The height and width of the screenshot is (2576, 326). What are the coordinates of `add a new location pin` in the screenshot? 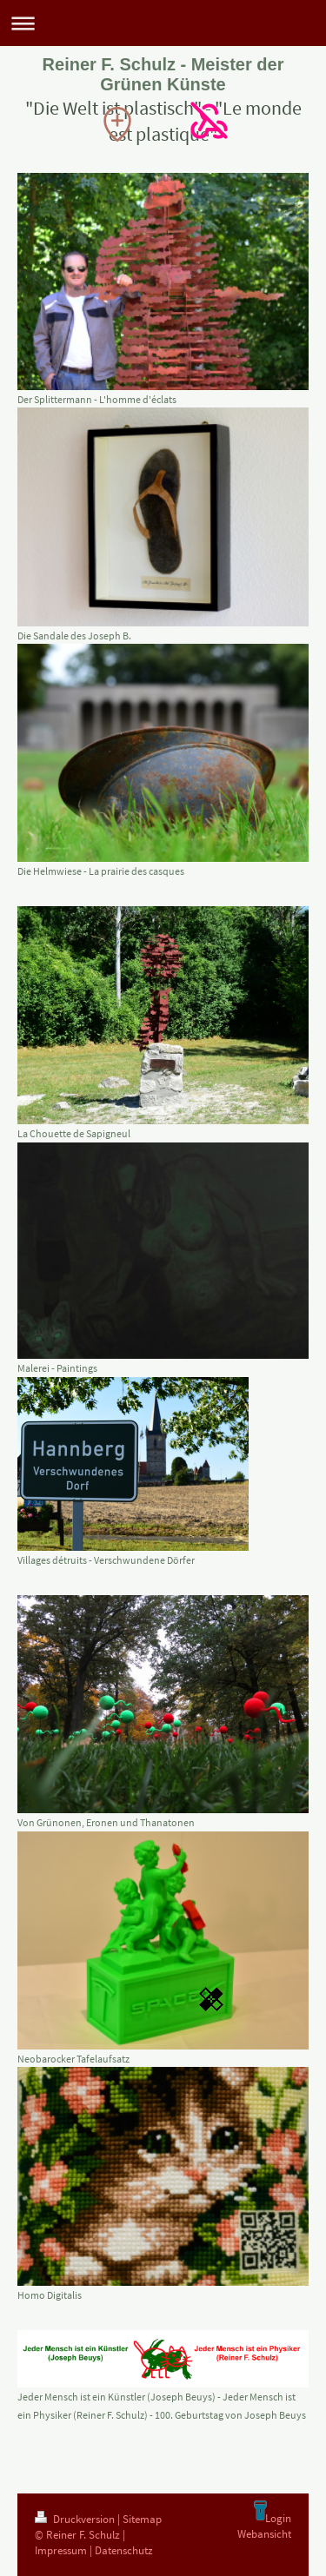 It's located at (117, 124).